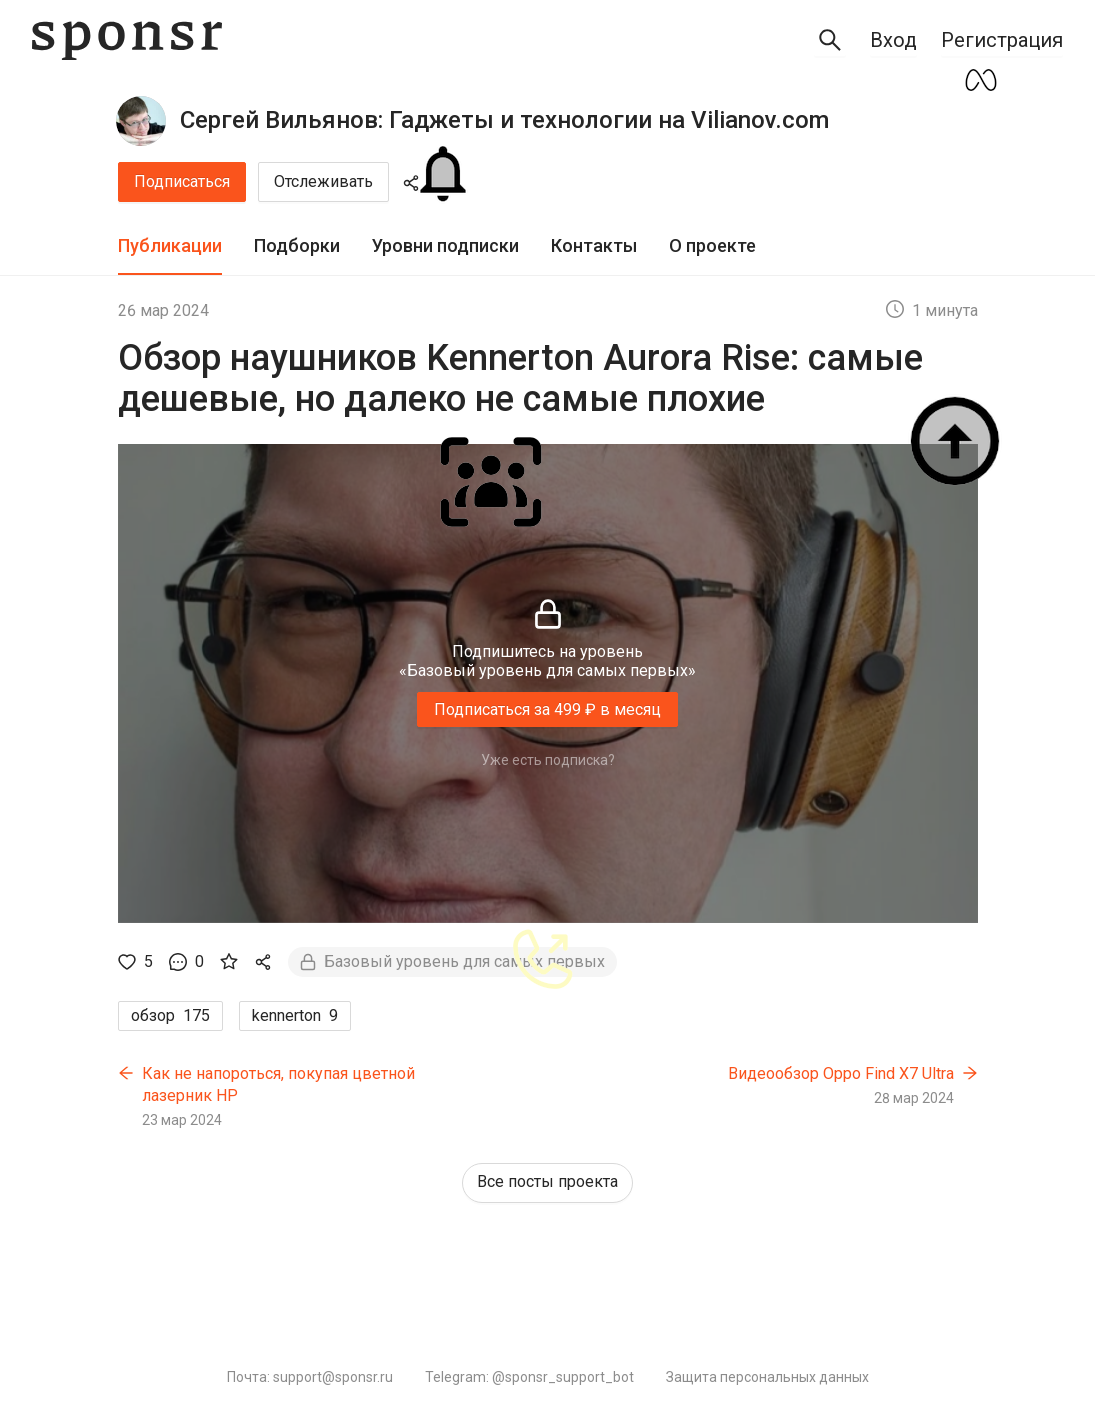  I want to click on indicates an outgoing call, so click(544, 958).